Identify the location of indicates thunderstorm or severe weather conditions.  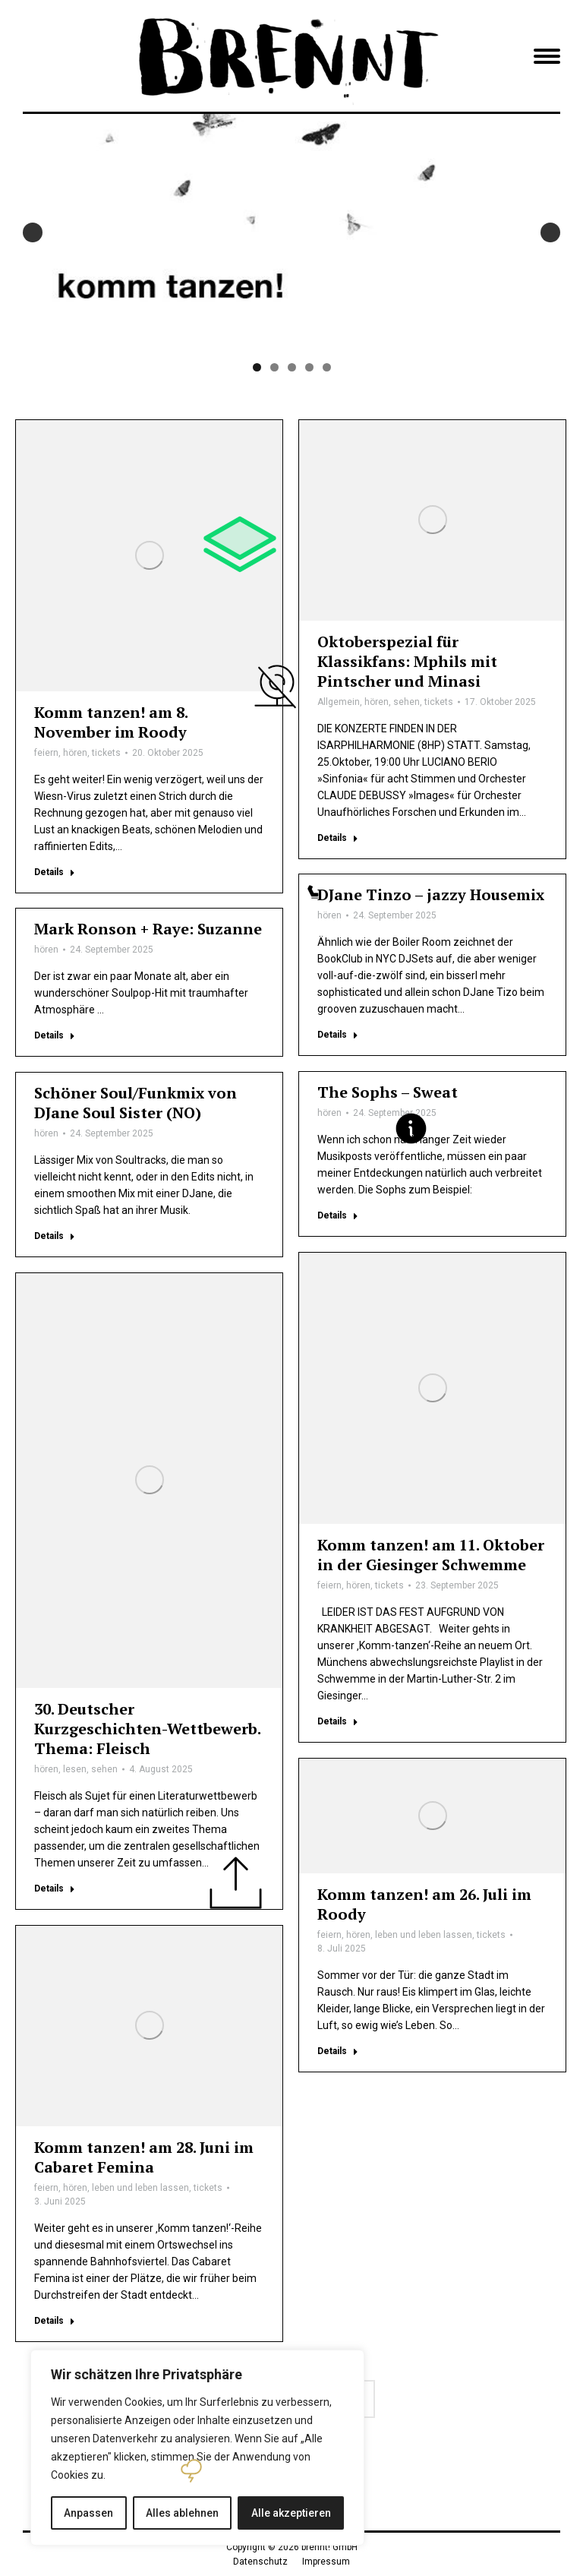
(191, 2470).